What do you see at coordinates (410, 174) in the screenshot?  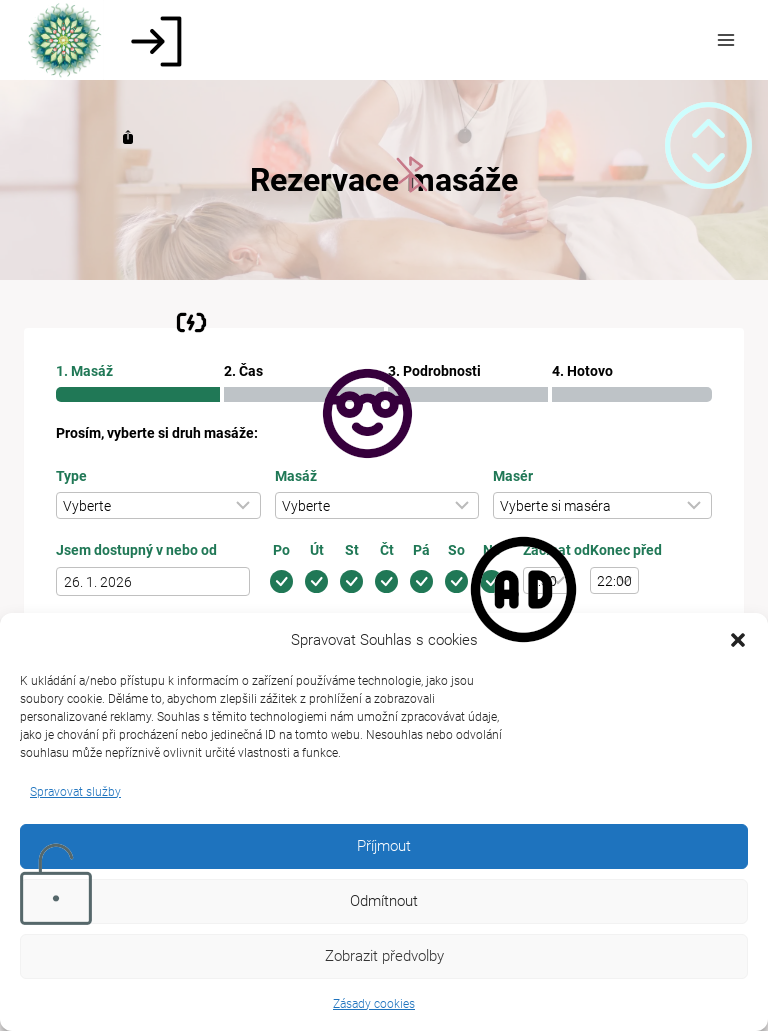 I see `bluetooth is disabled or turned off` at bounding box center [410, 174].